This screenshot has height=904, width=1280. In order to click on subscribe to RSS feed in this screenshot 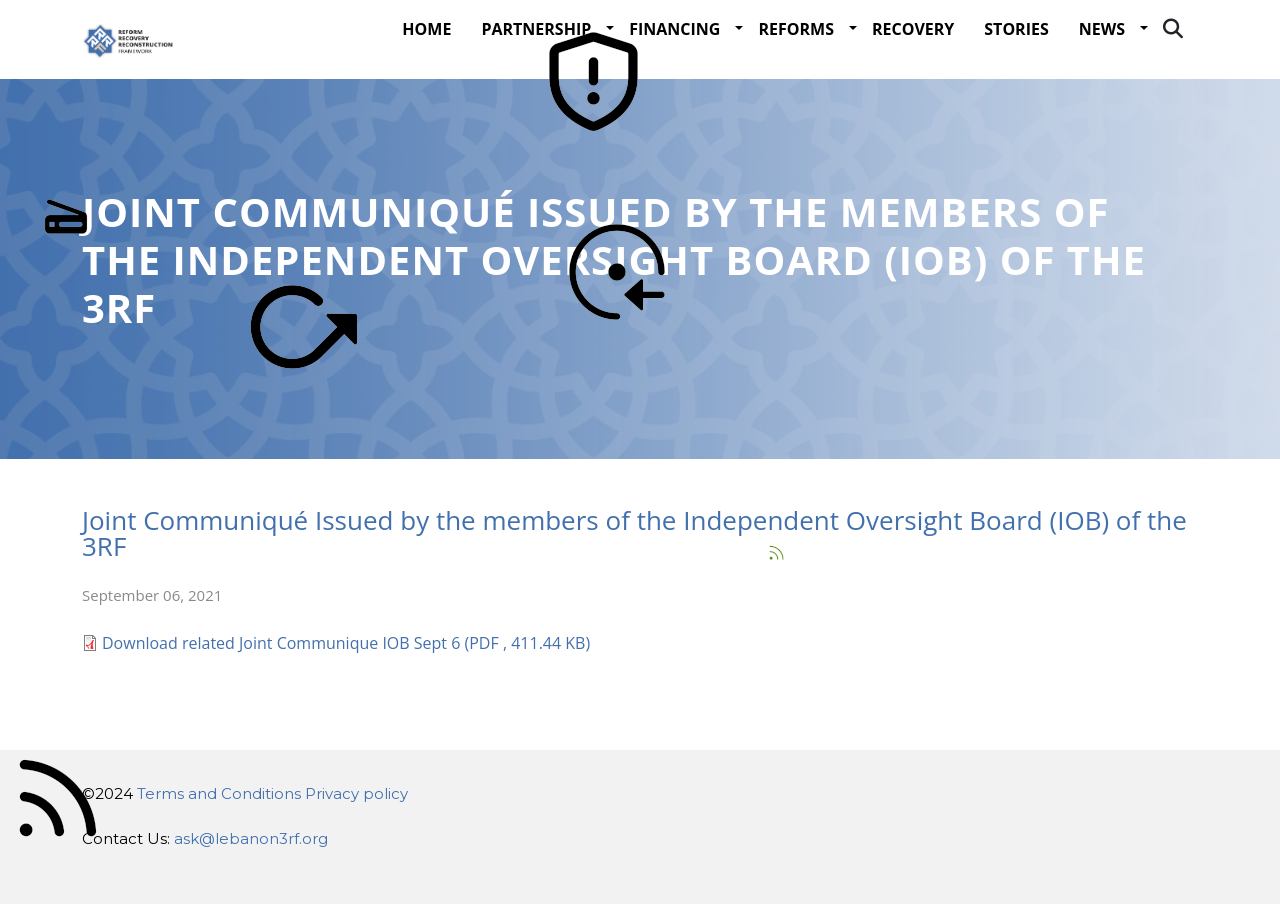, I will do `click(776, 553)`.